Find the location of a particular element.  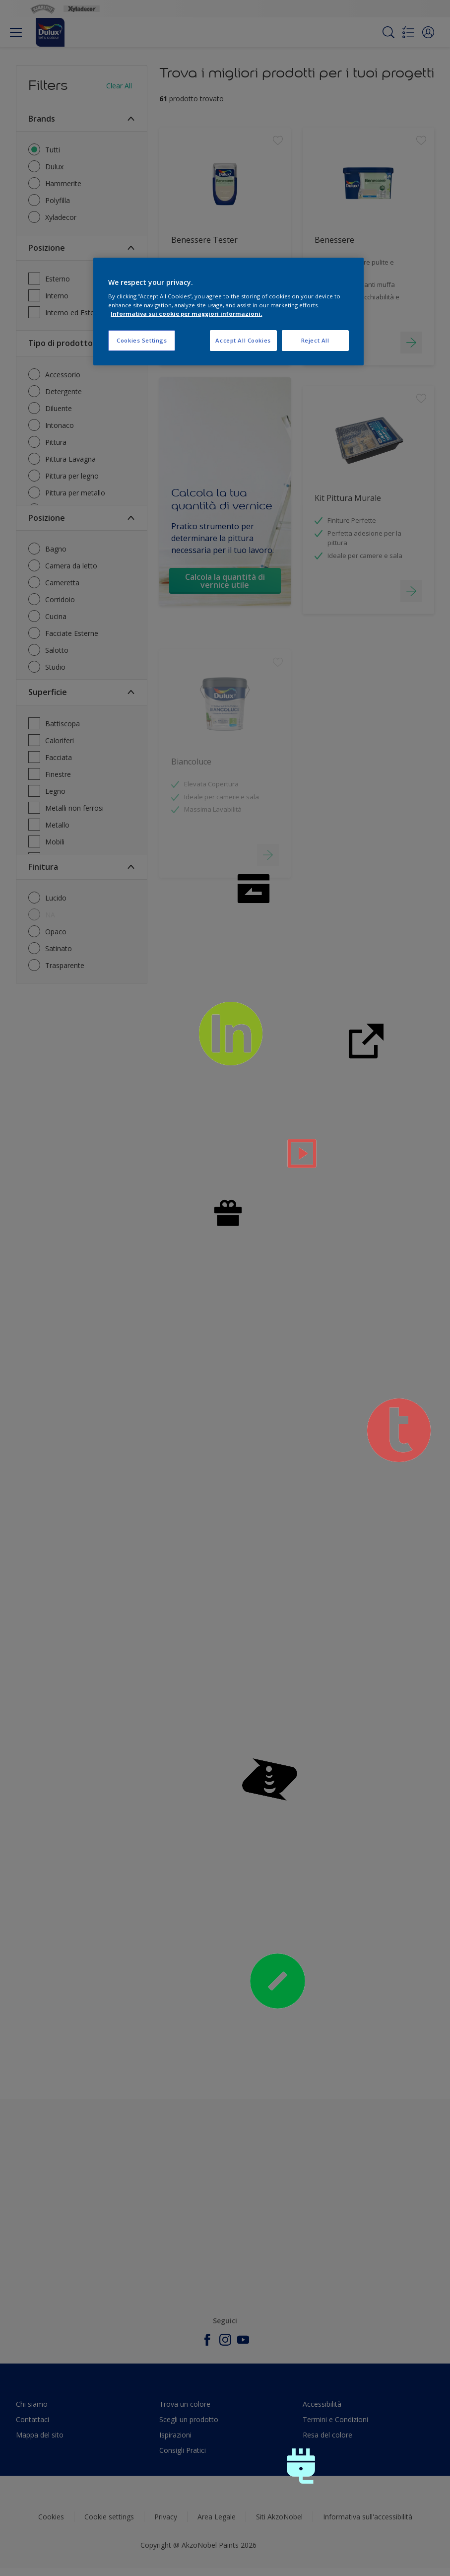

request a refund for a transaction is located at coordinates (254, 889).